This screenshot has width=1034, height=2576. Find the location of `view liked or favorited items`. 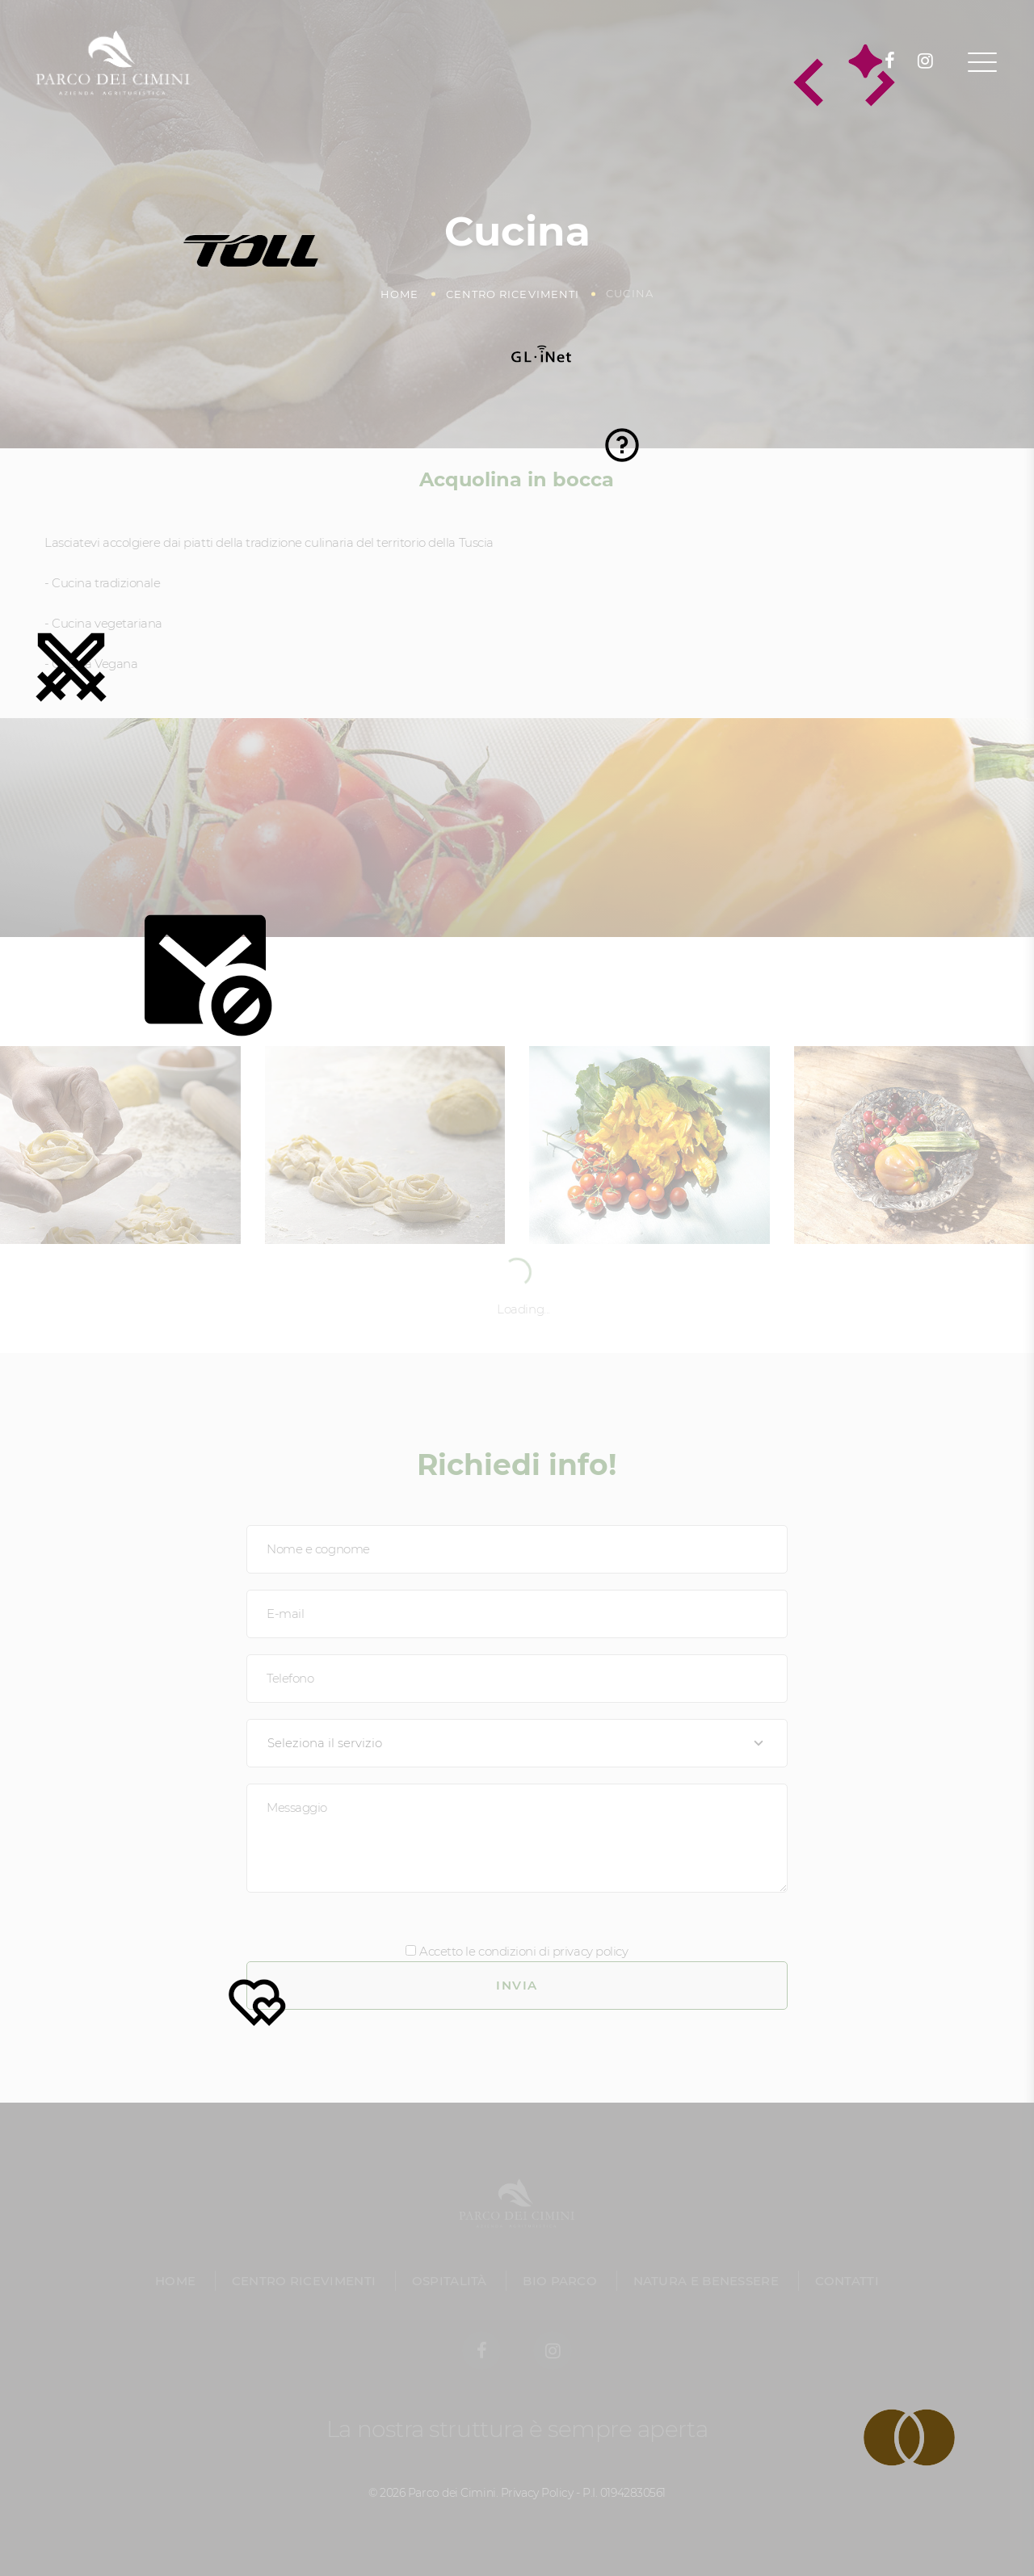

view liked or favorited items is located at coordinates (256, 2002).